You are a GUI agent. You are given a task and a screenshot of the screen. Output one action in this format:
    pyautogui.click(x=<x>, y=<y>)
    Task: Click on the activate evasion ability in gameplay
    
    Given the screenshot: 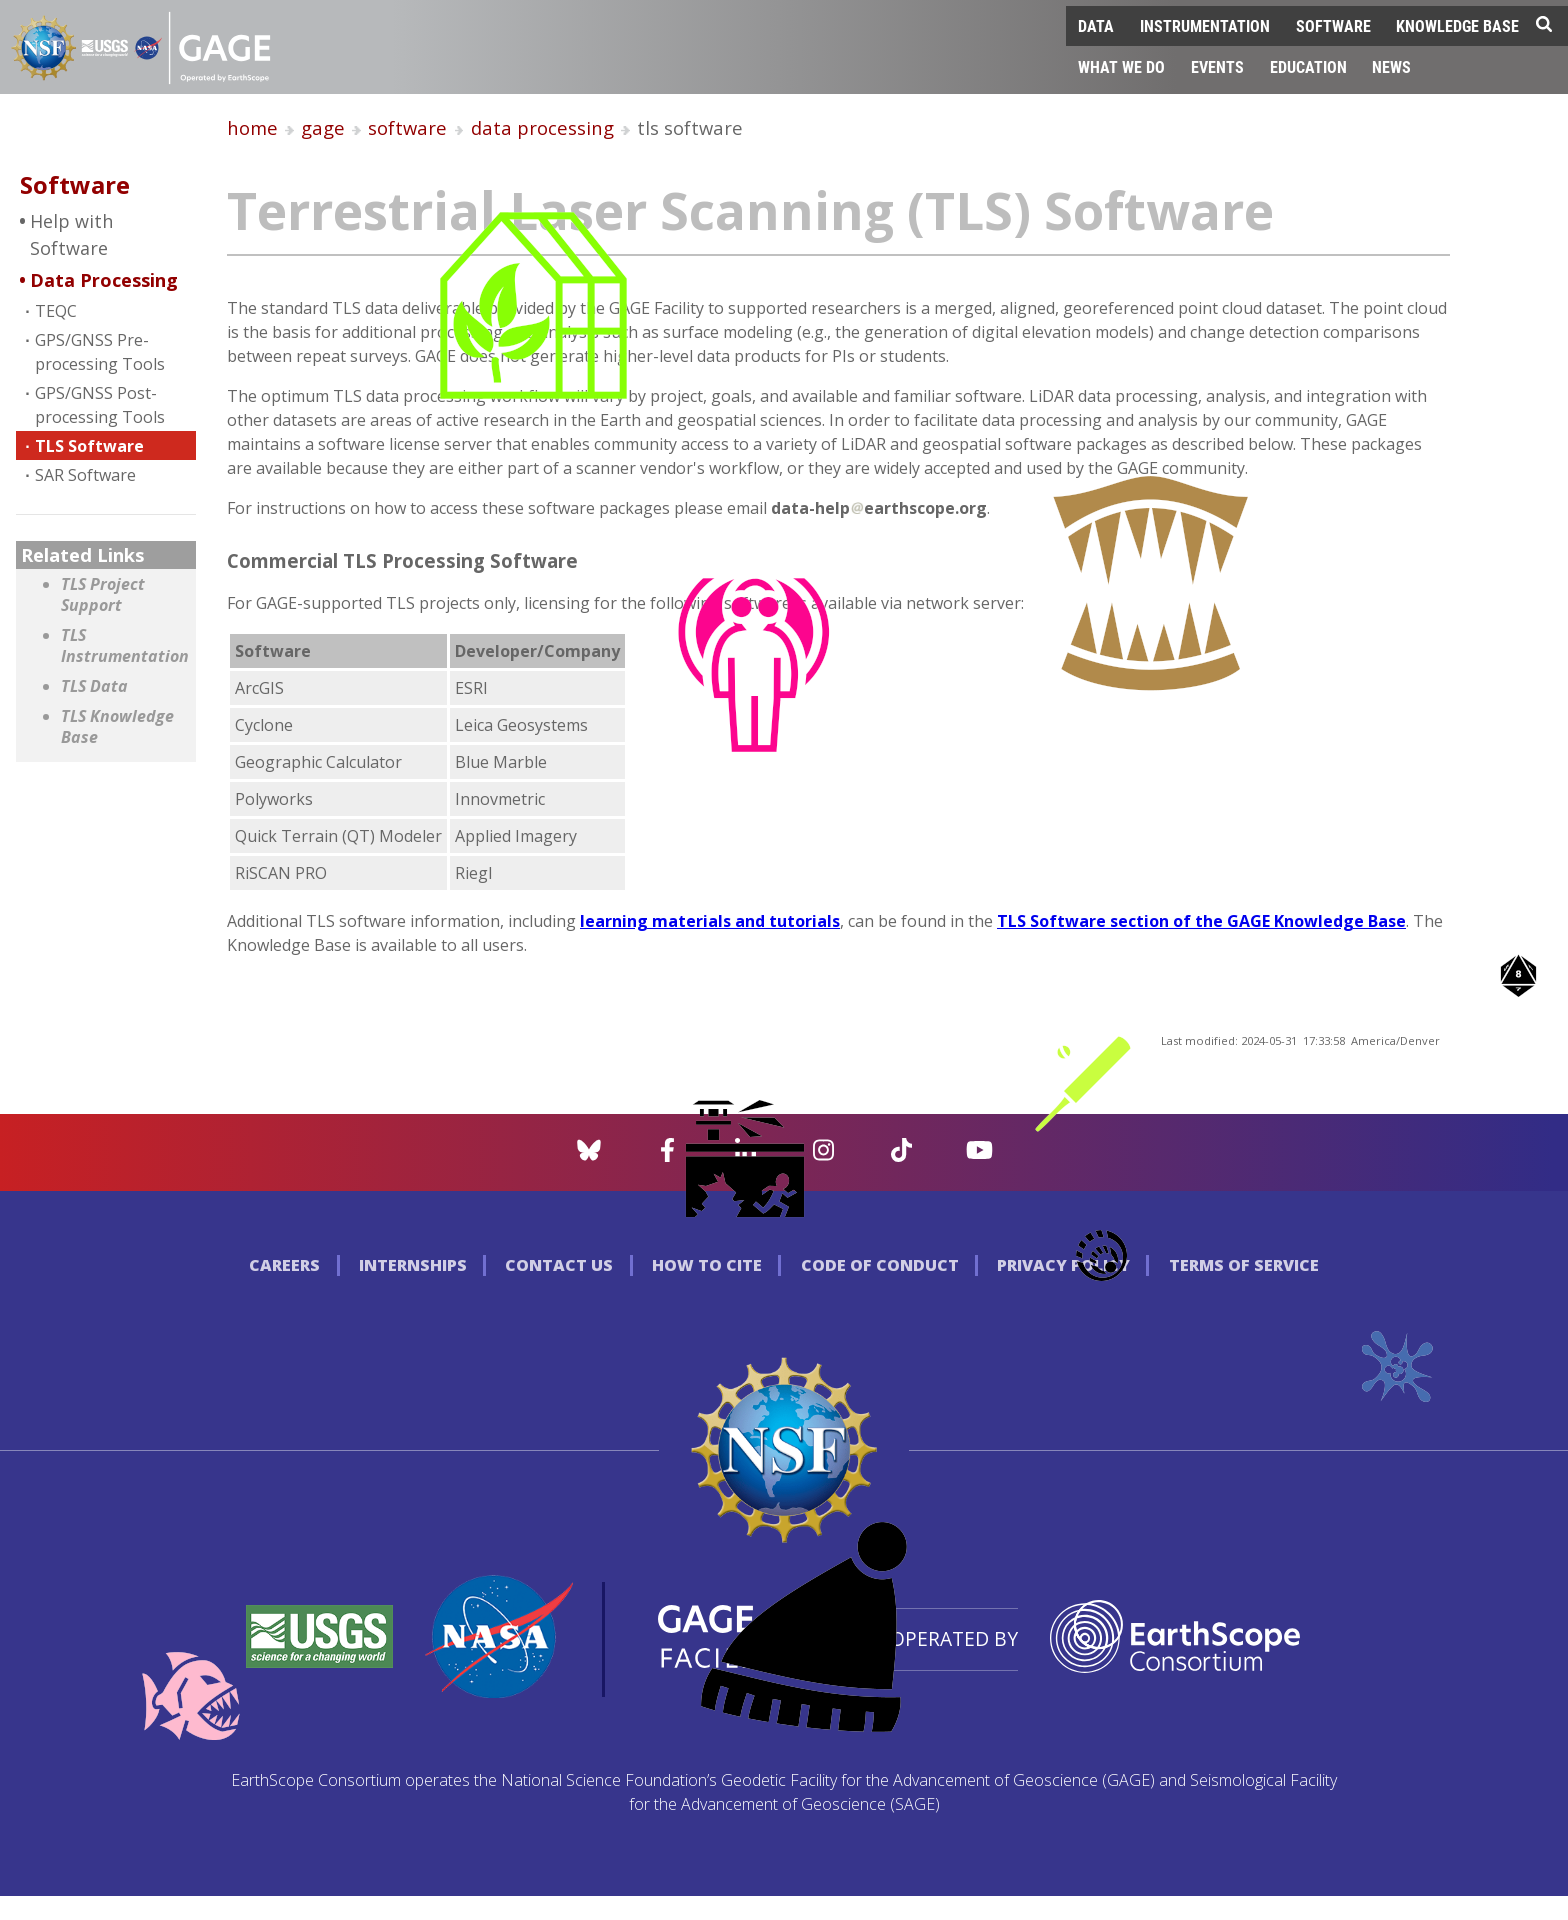 What is the action you would take?
    pyautogui.click(x=745, y=1158)
    